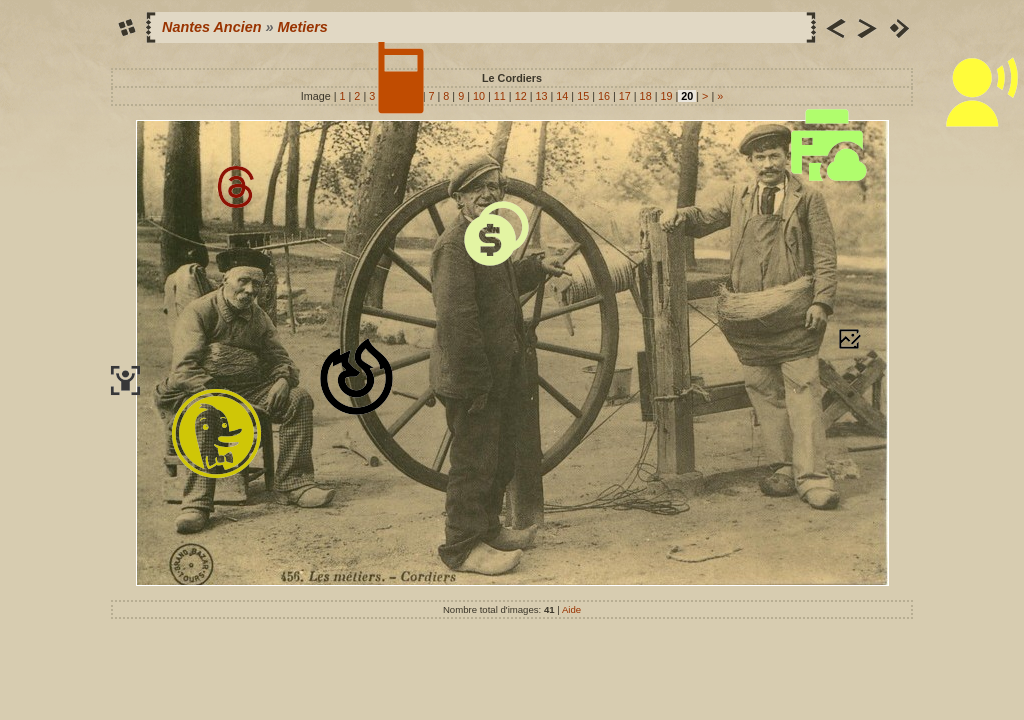 This screenshot has width=1024, height=720. Describe the element at coordinates (125, 380) in the screenshot. I see `scan or verify body biometrics` at that location.